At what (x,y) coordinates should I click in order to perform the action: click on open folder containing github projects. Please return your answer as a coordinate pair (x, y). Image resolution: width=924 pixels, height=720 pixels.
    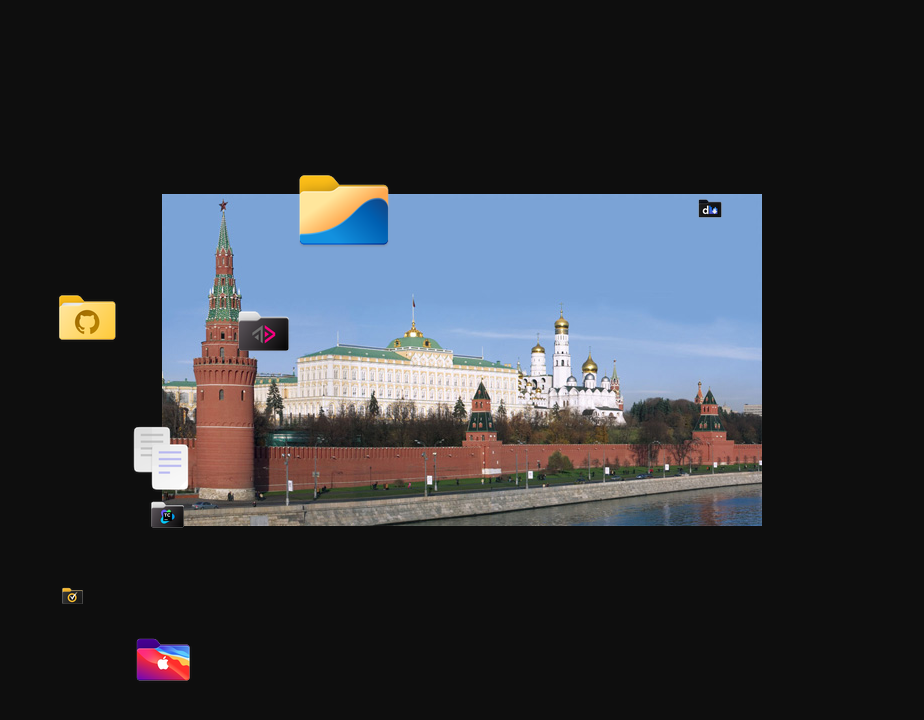
    Looking at the image, I should click on (87, 319).